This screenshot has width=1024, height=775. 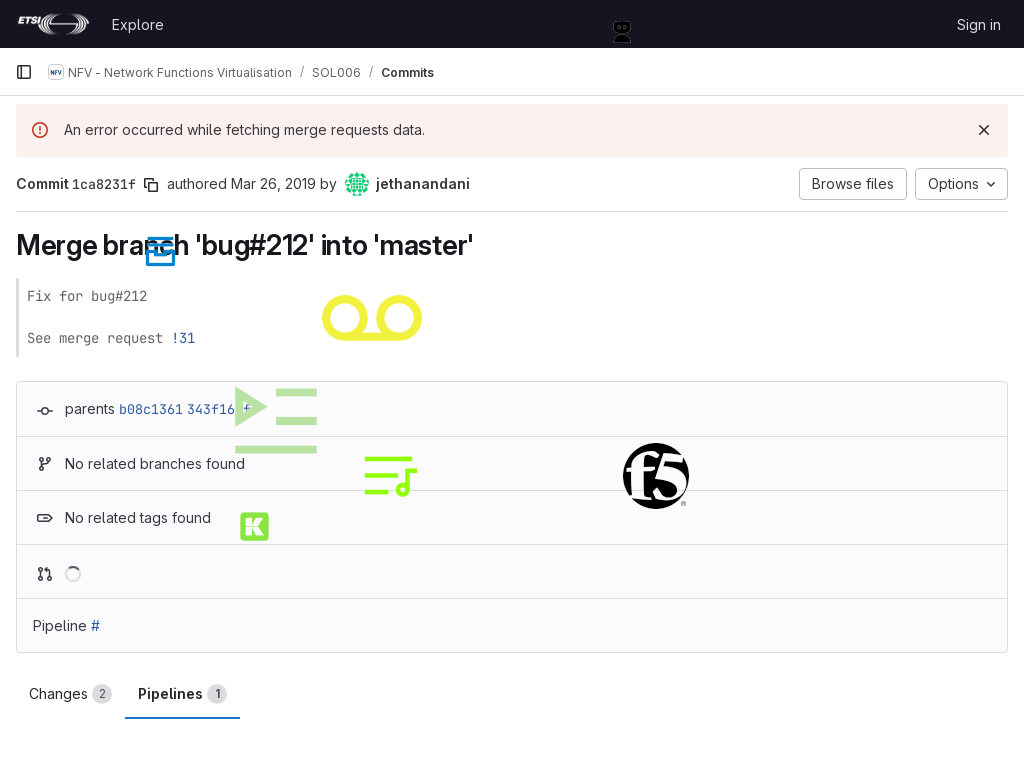 I want to click on korvue brand logo, so click(x=254, y=526).